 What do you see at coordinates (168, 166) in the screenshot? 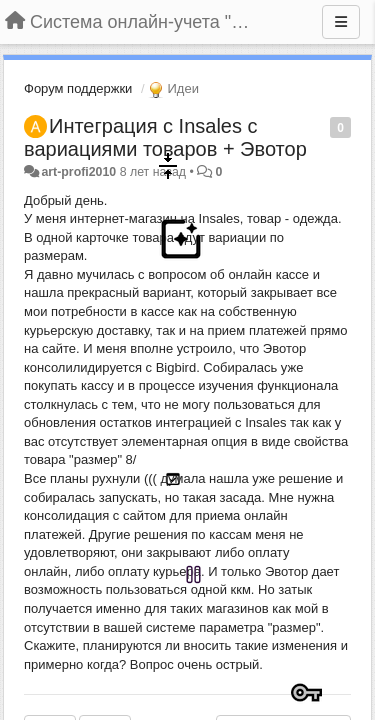
I see `vertically center align selected content` at bounding box center [168, 166].